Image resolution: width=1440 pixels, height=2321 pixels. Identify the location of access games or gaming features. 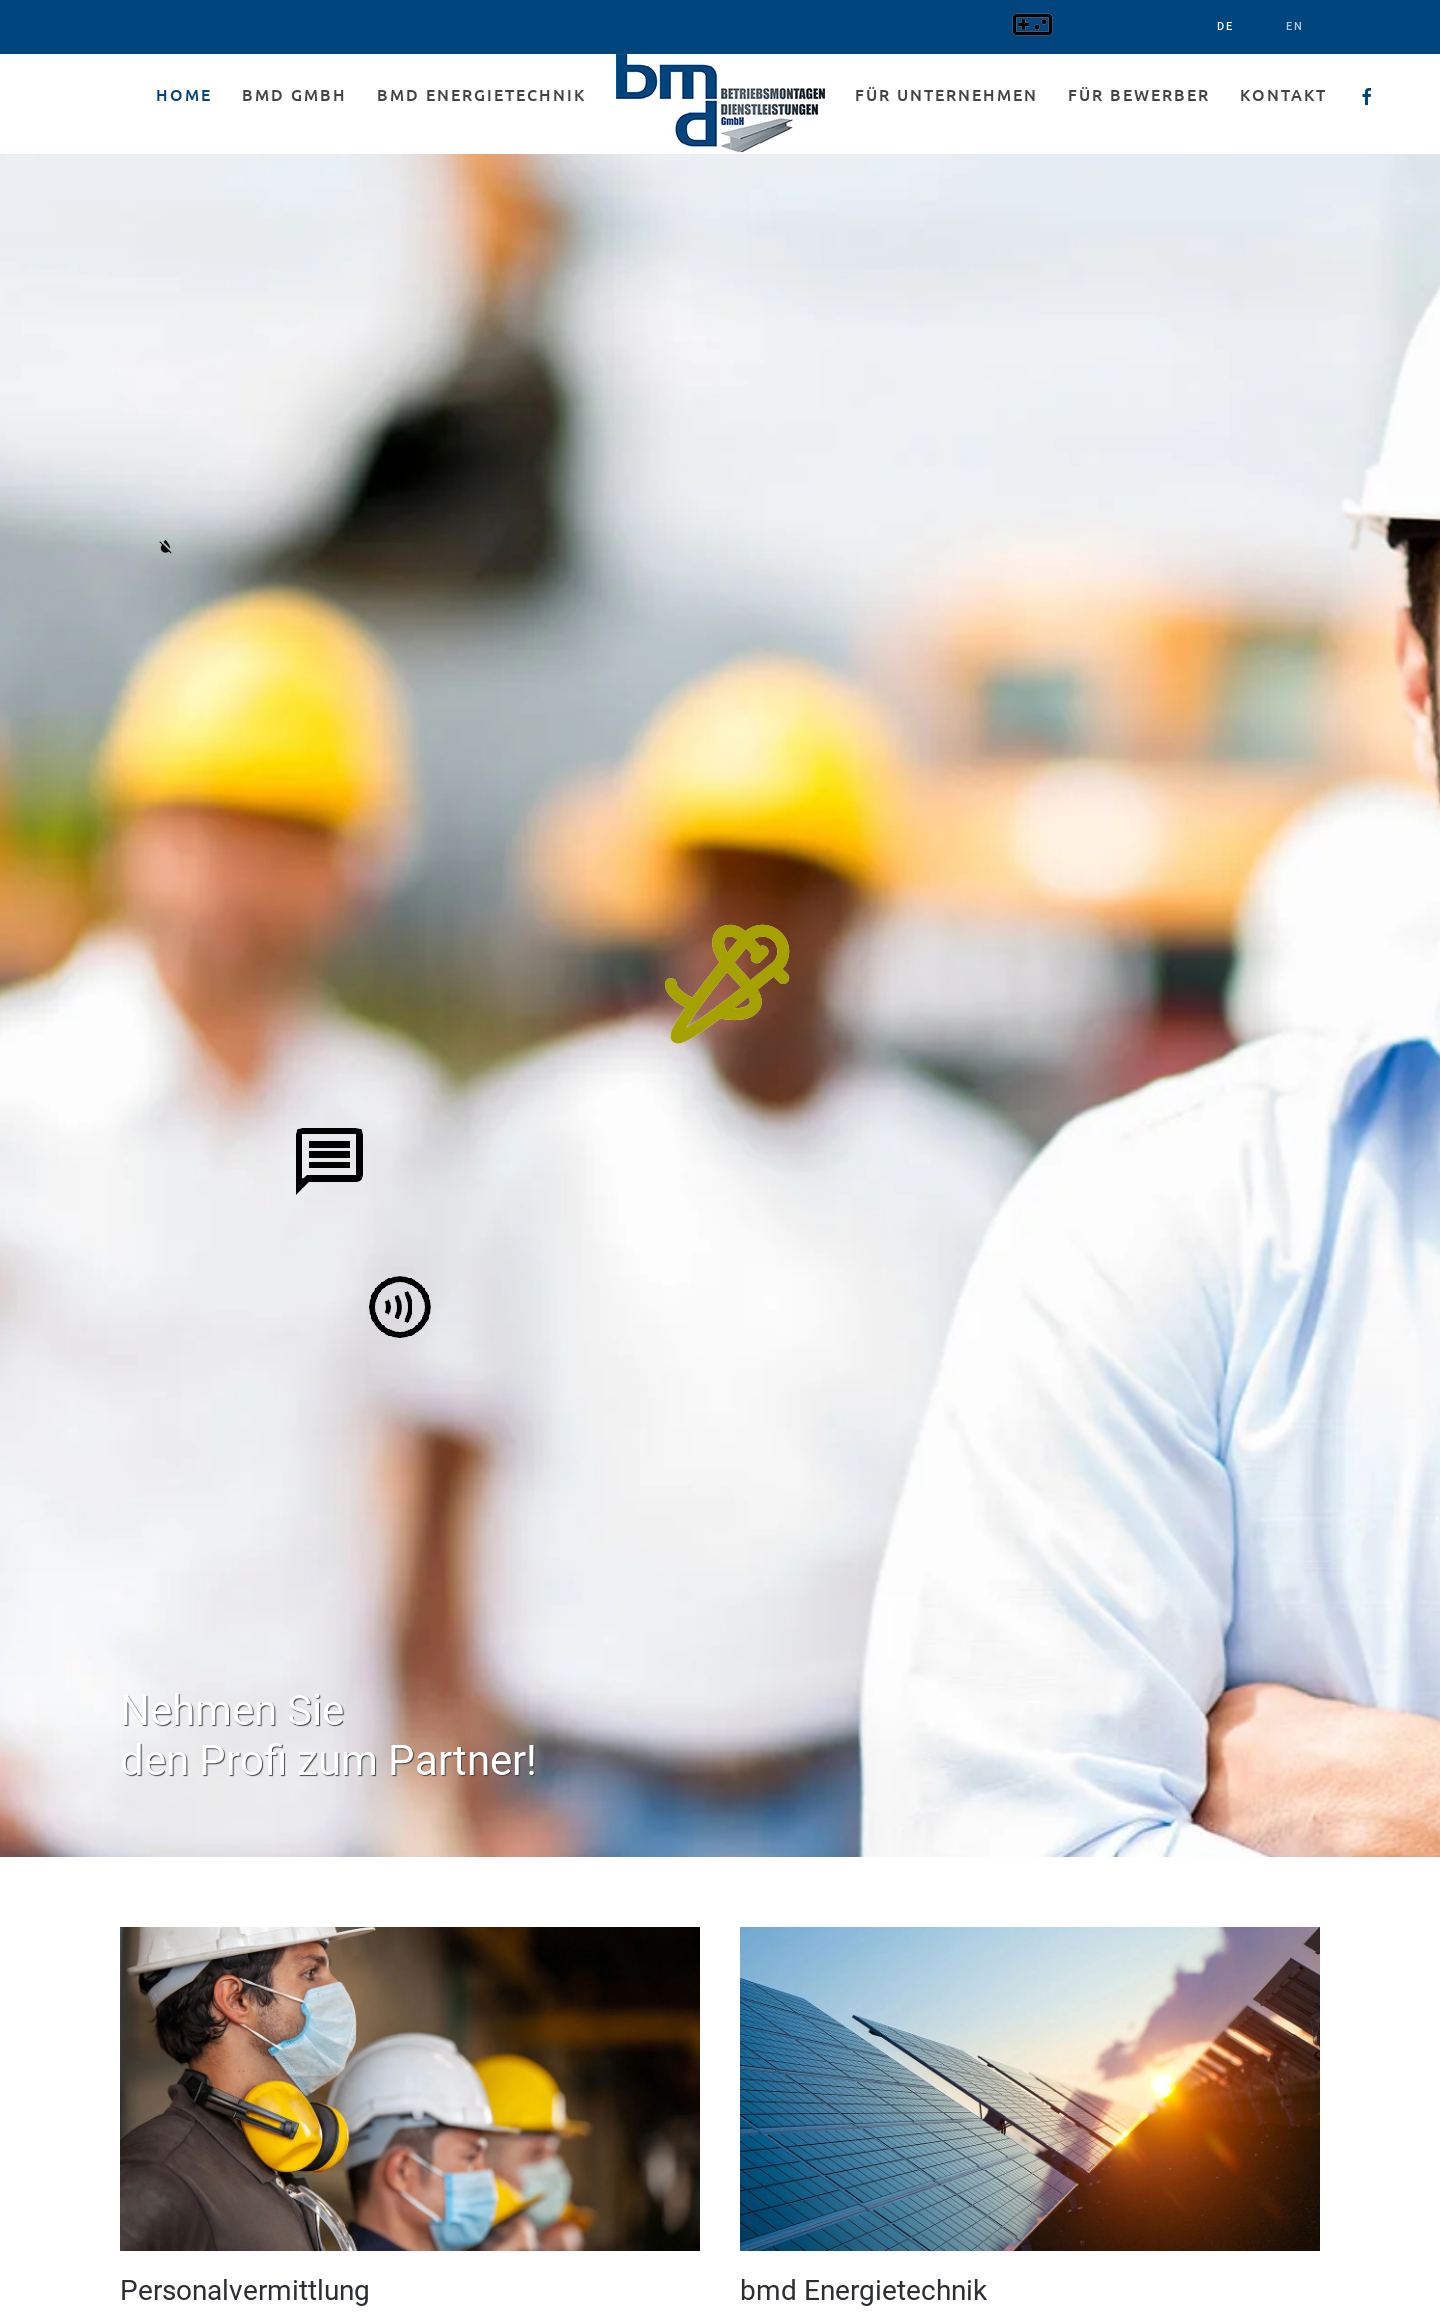
(1032, 24).